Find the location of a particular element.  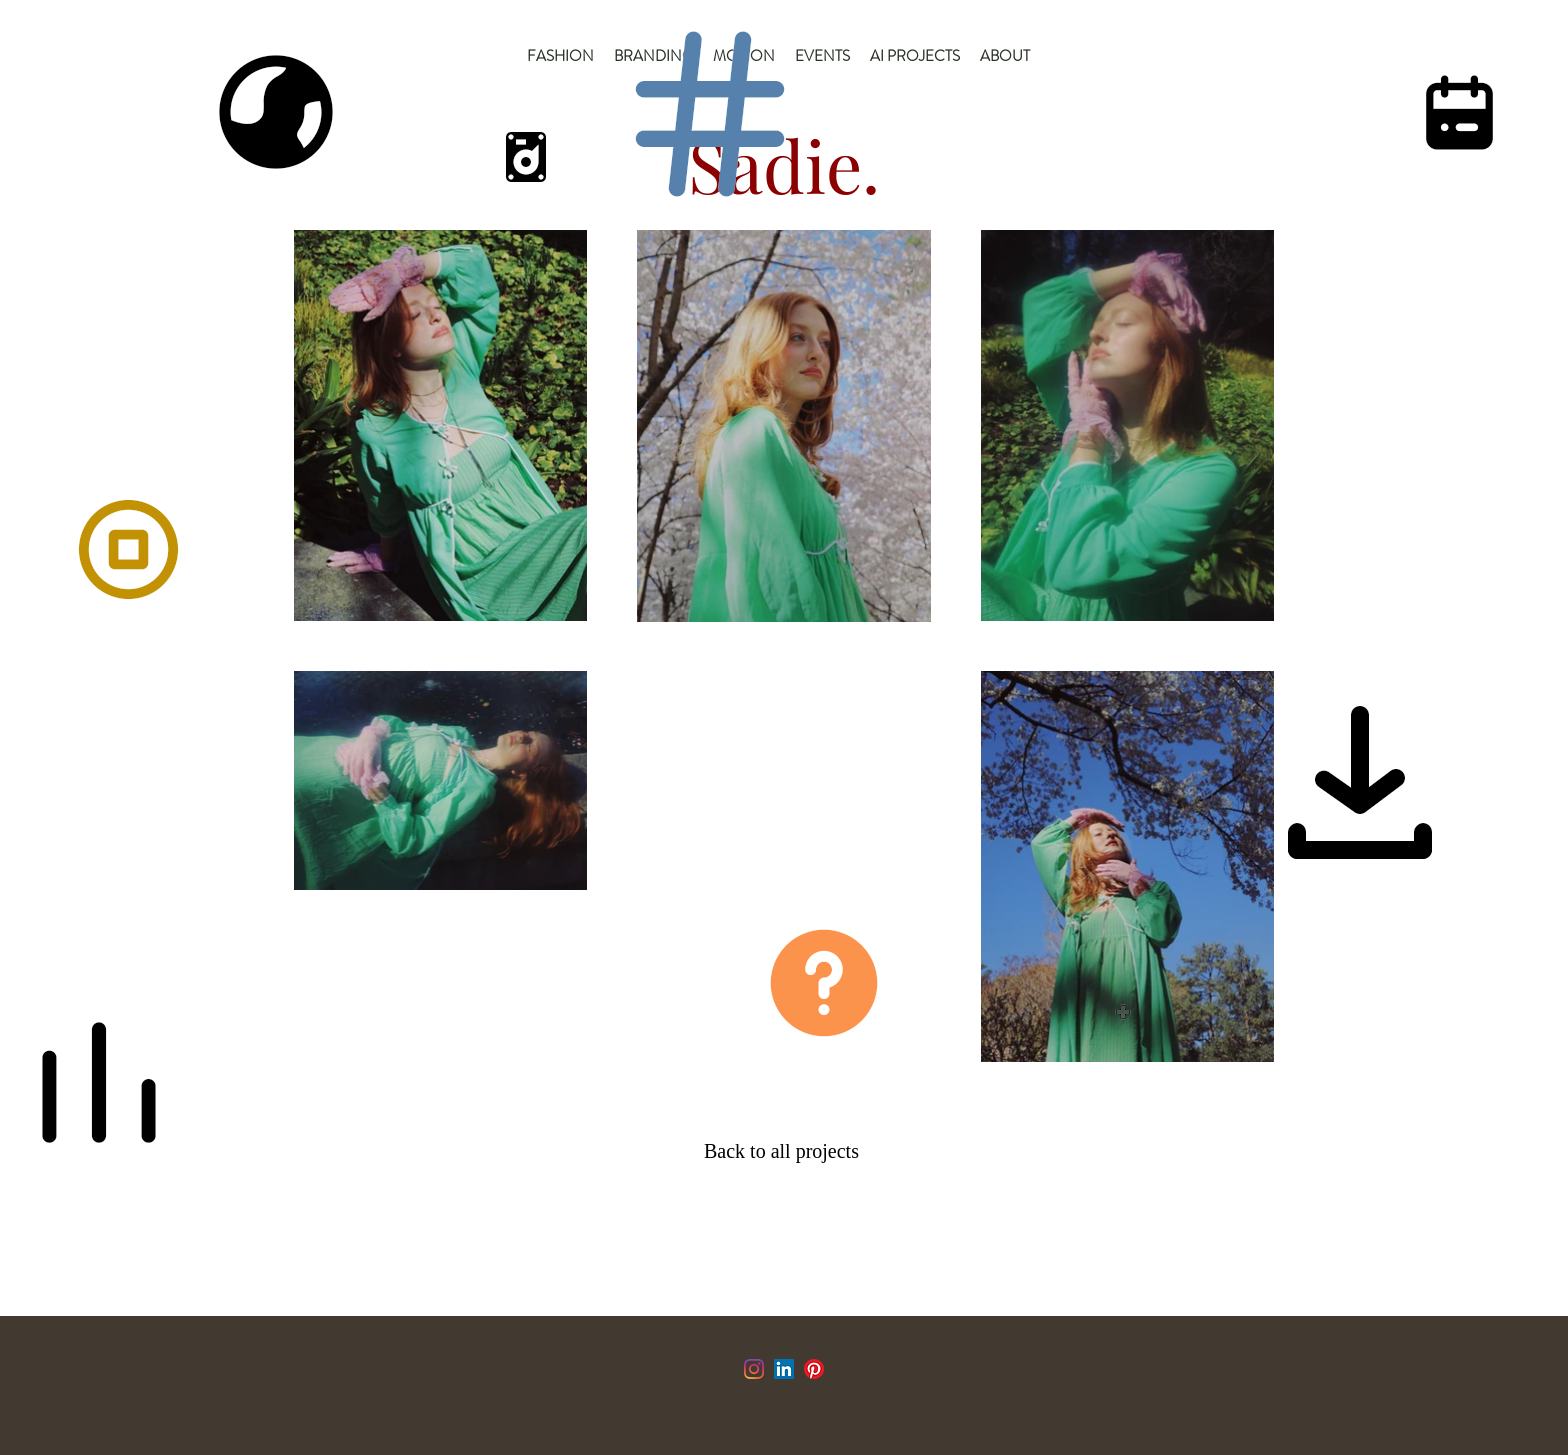

download a file or content is located at coordinates (1360, 787).